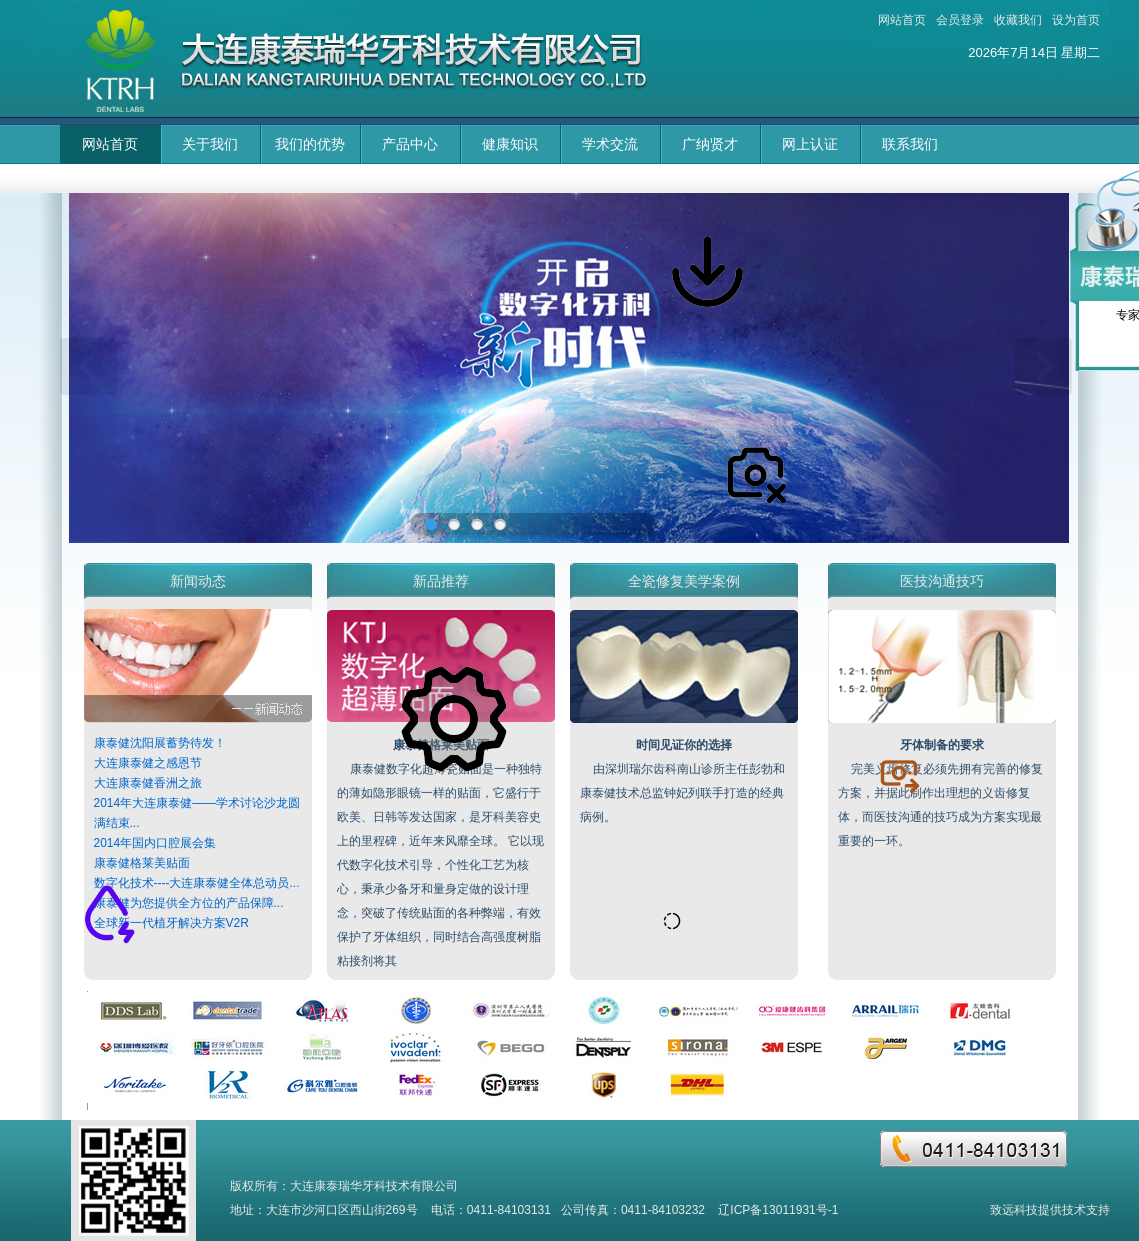  What do you see at coordinates (454, 719) in the screenshot?
I see `access settings or preferences` at bounding box center [454, 719].